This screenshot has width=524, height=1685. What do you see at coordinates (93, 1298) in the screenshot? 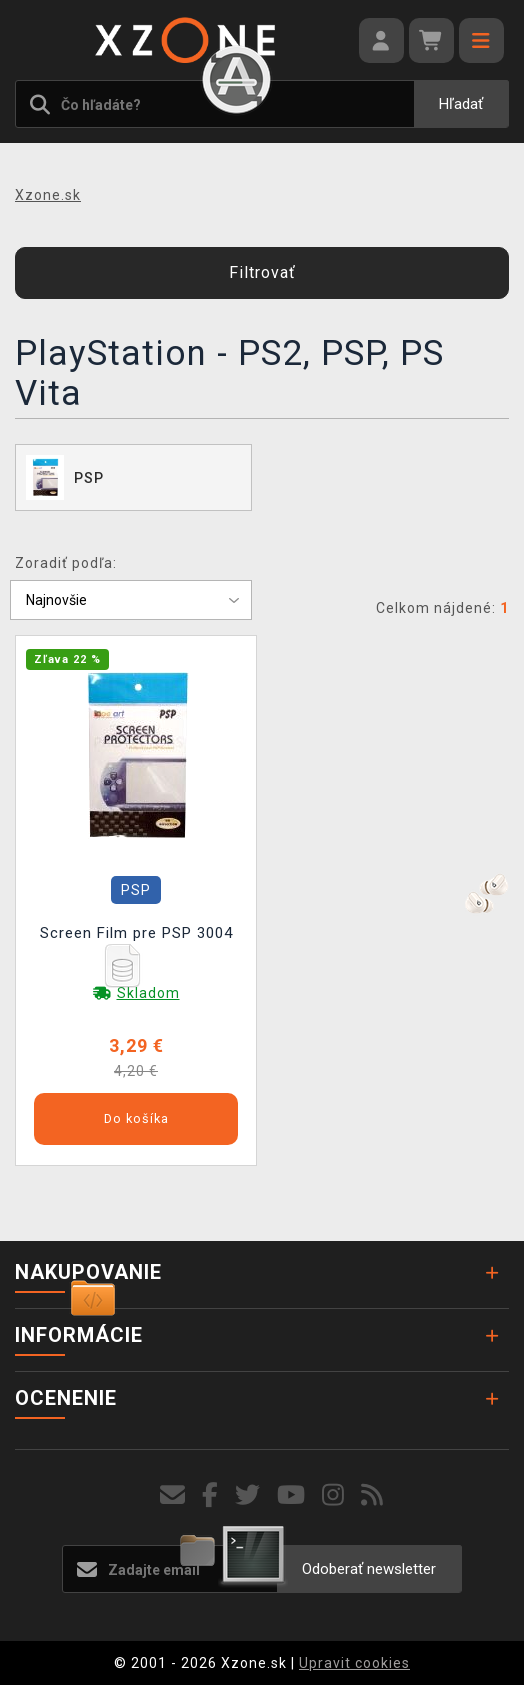
I see `open folder containing code or development files` at bounding box center [93, 1298].